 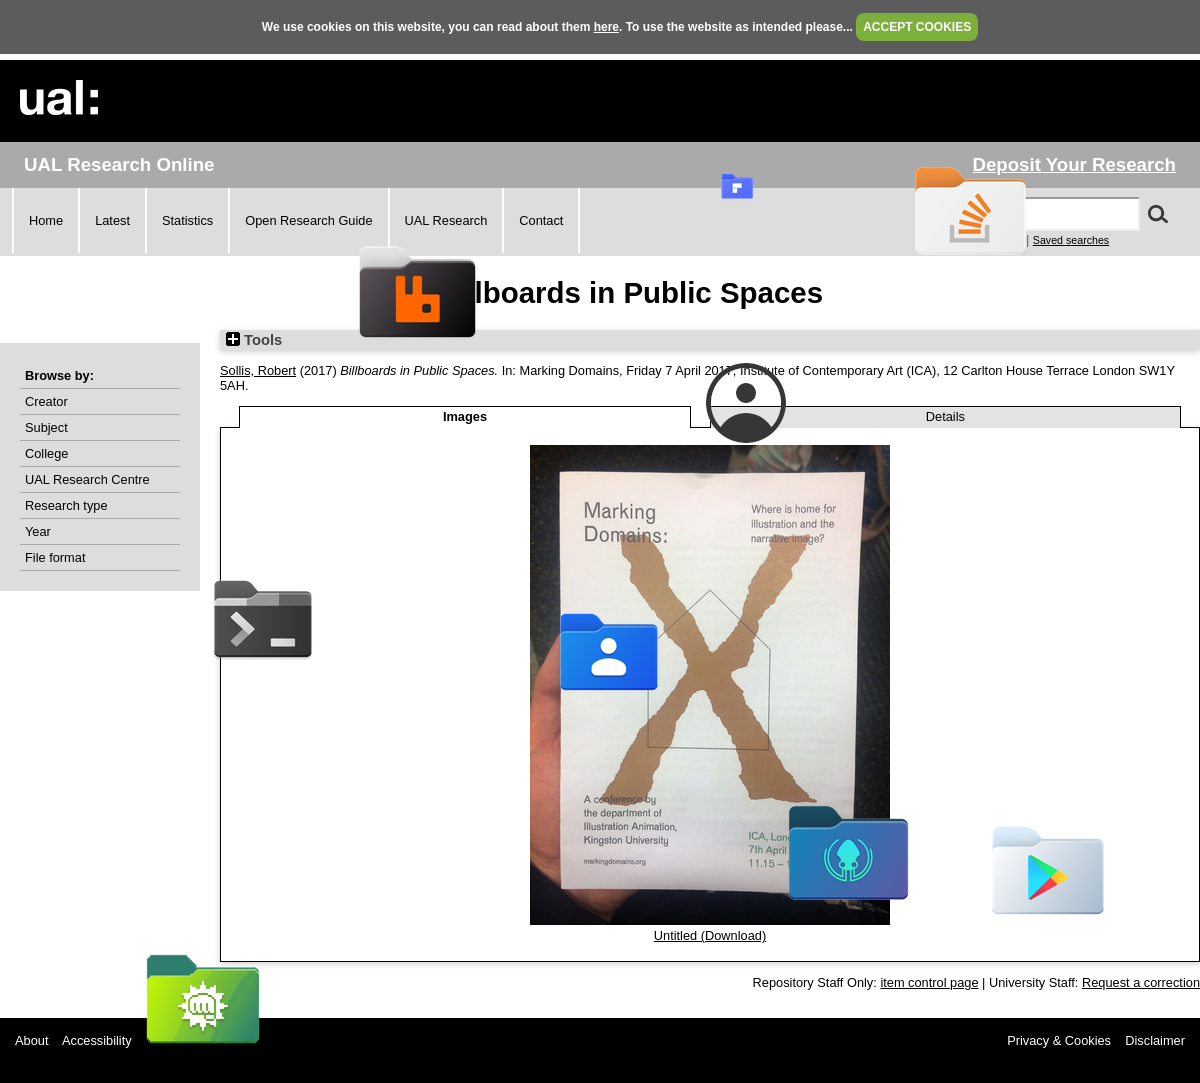 I want to click on open google contacts folder, so click(x=608, y=654).